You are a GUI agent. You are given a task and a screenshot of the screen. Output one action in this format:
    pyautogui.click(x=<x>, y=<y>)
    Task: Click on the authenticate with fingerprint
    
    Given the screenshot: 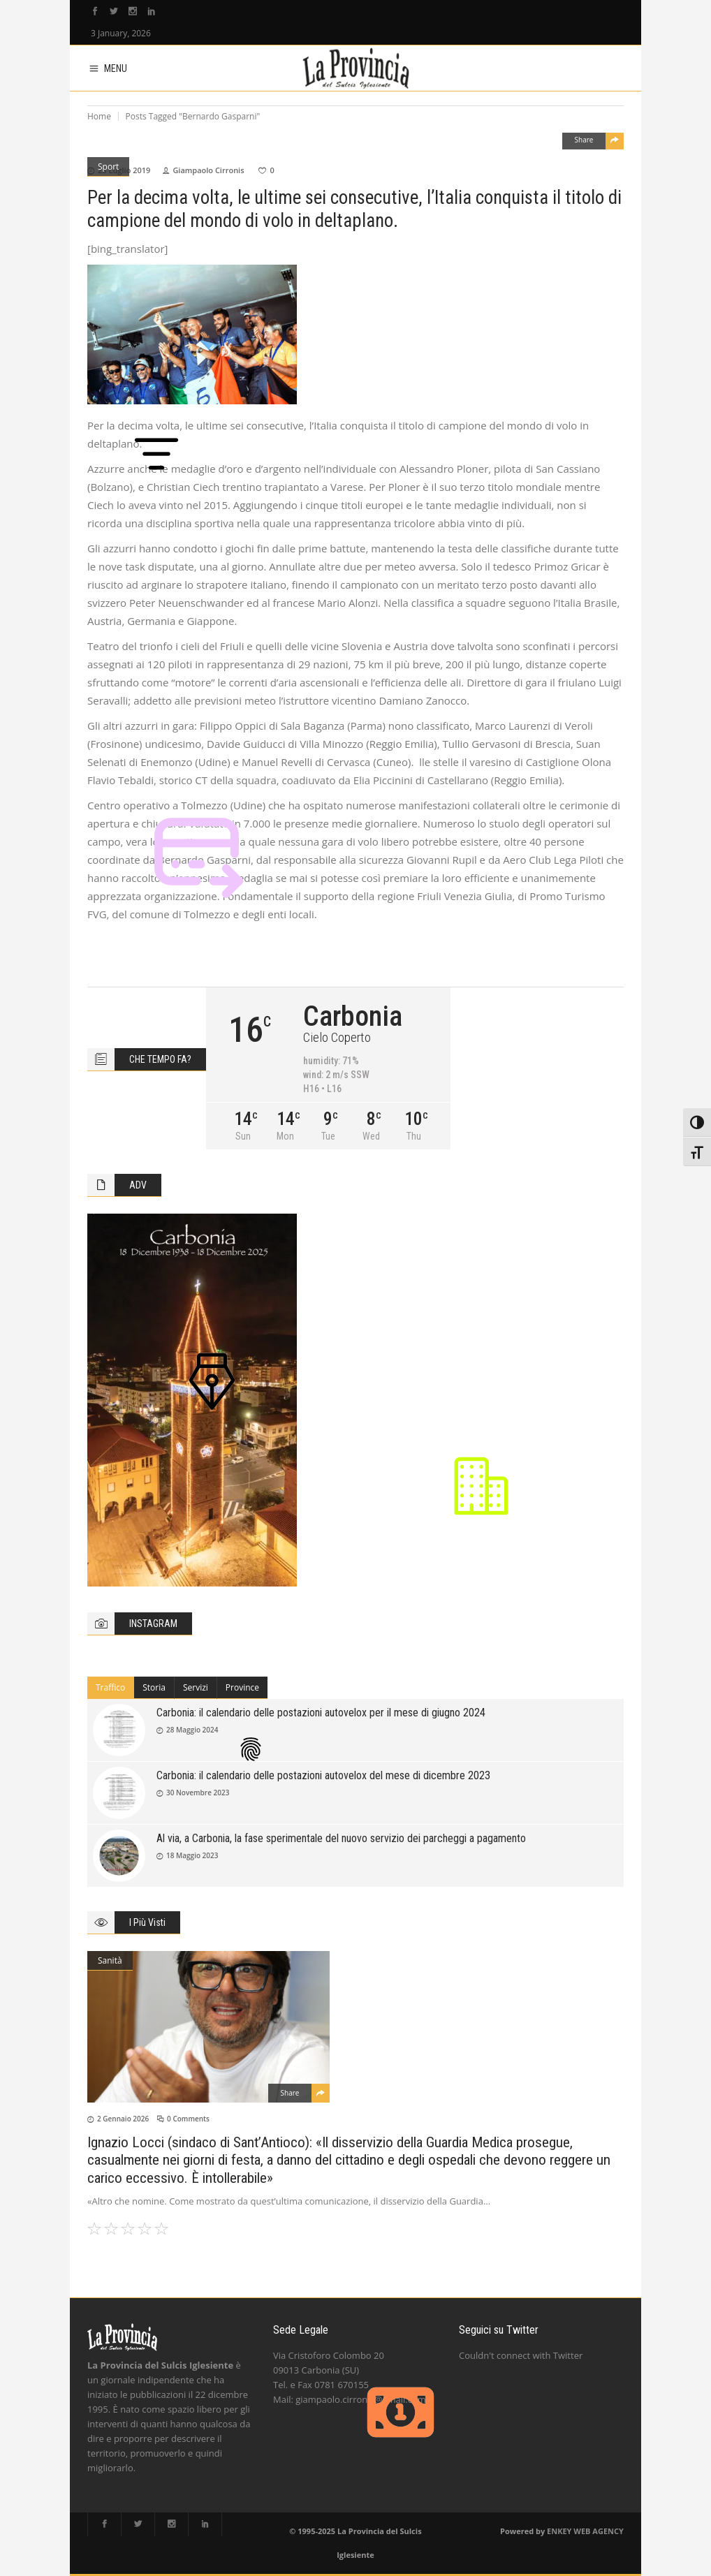 What is the action you would take?
    pyautogui.click(x=251, y=1749)
    